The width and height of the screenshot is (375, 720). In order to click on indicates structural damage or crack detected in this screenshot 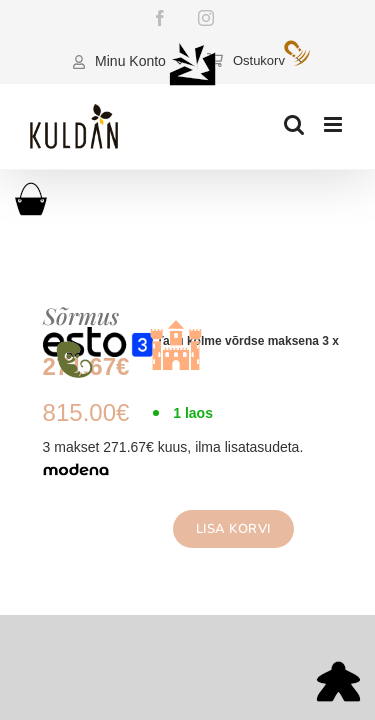, I will do `click(192, 62)`.